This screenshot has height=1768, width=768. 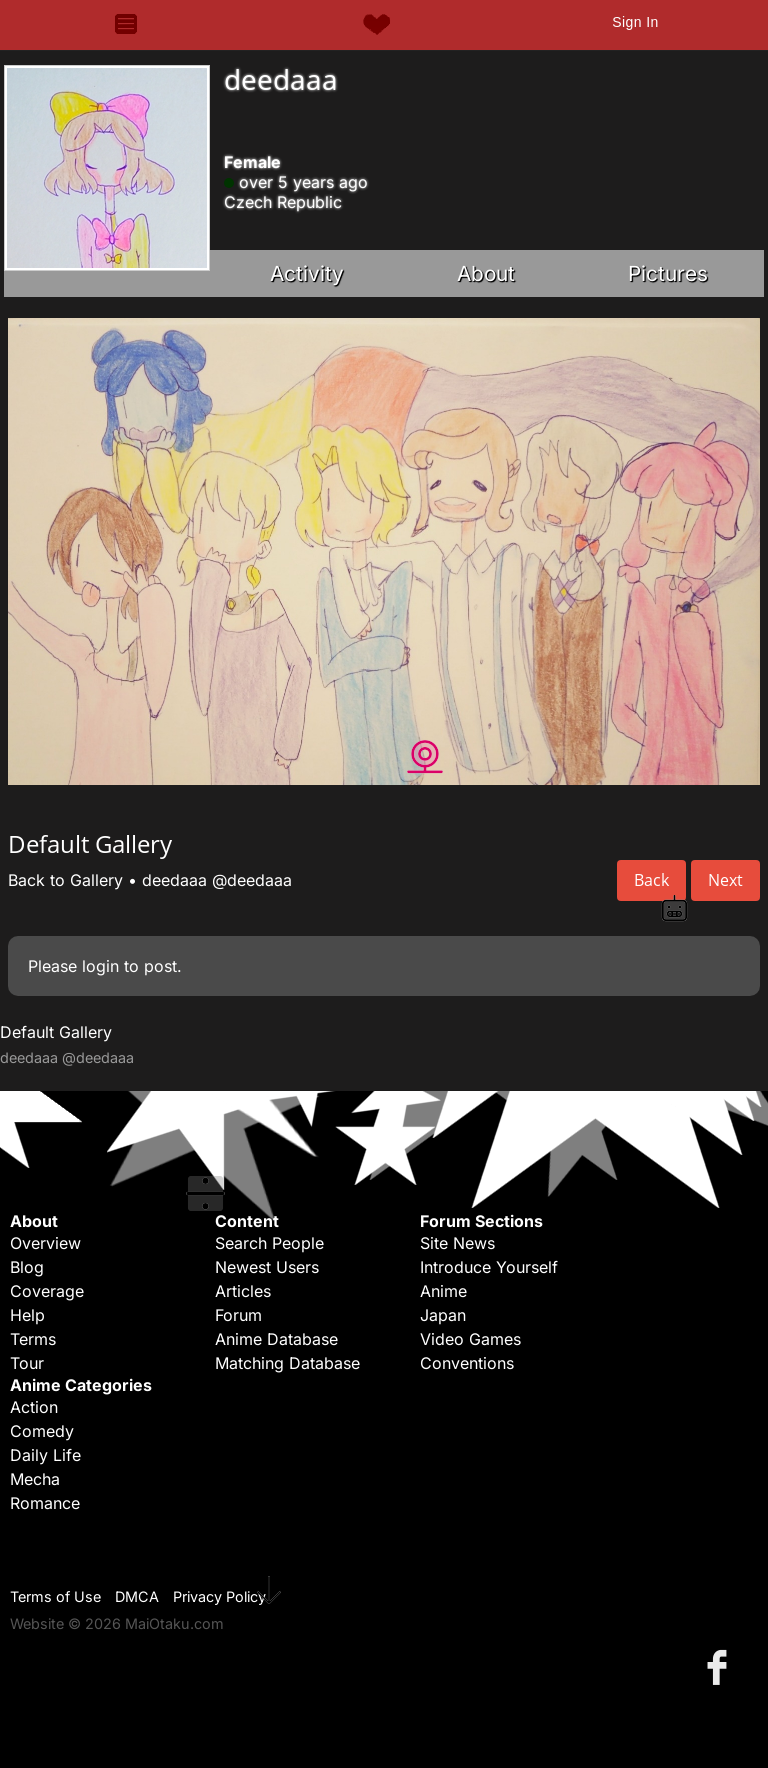 I want to click on scroll down or view more content, so click(x=269, y=1590).